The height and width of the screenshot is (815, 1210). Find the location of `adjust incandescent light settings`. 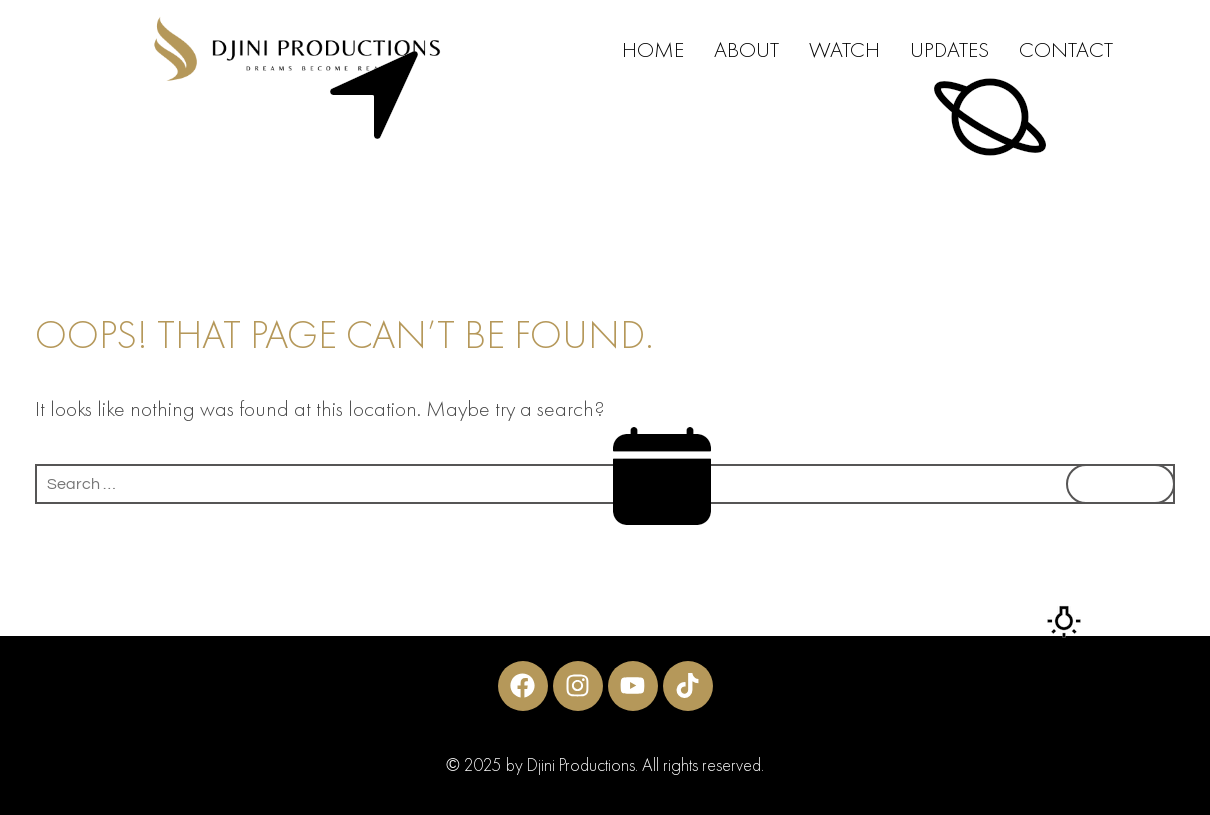

adjust incandescent light settings is located at coordinates (1064, 621).